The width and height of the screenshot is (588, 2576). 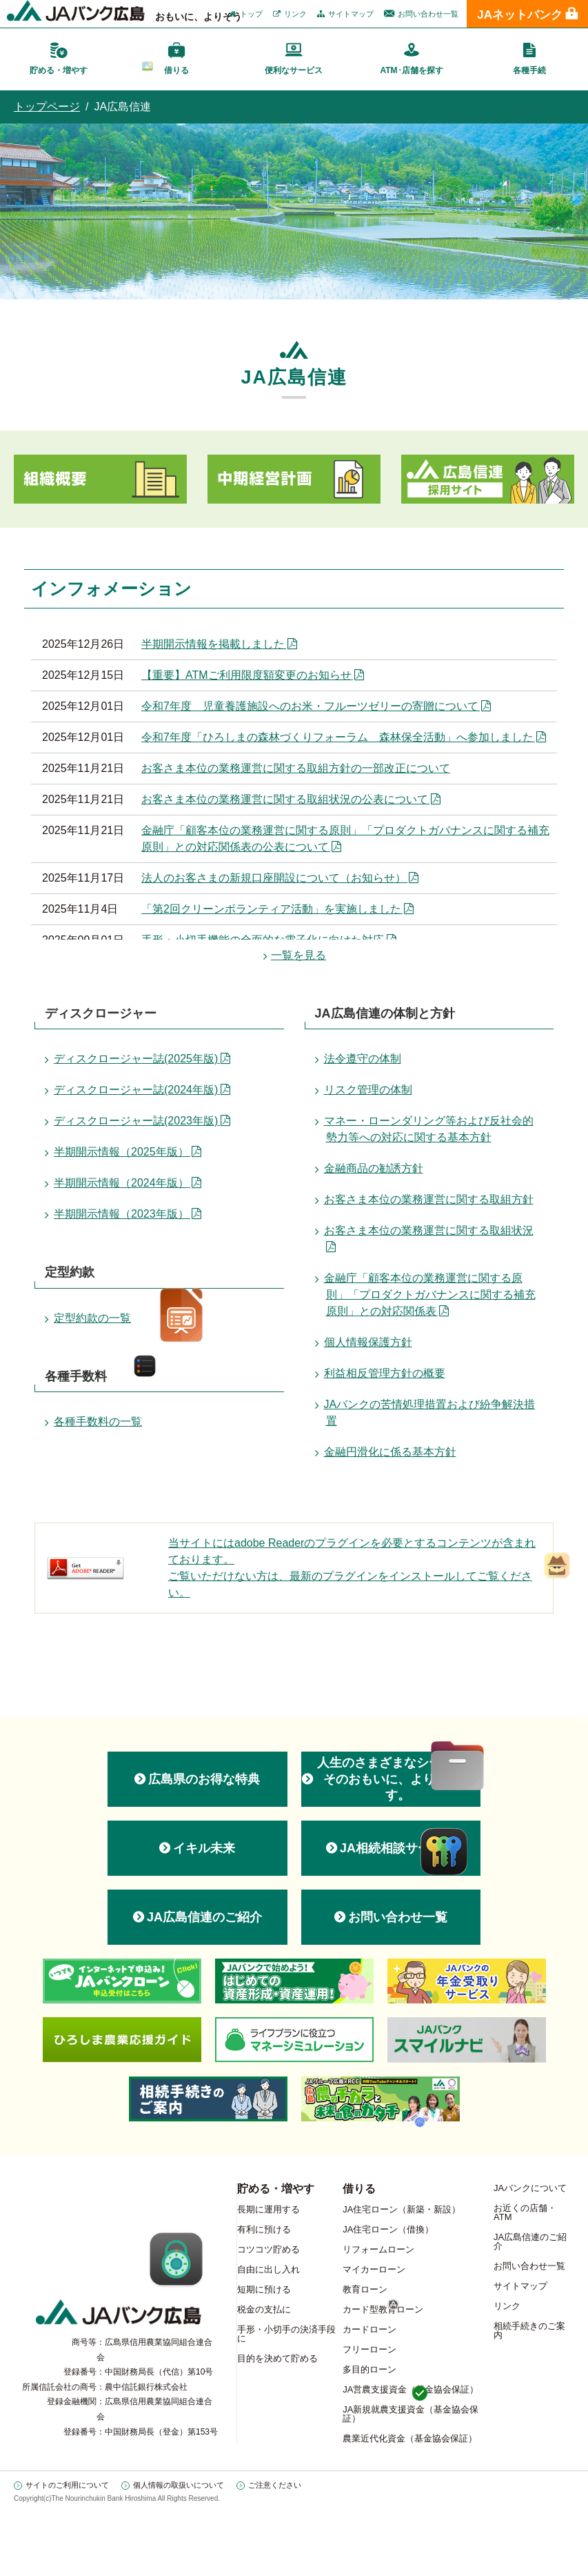 I want to click on open d-spy application for debugging d-bus, so click(x=557, y=1565).